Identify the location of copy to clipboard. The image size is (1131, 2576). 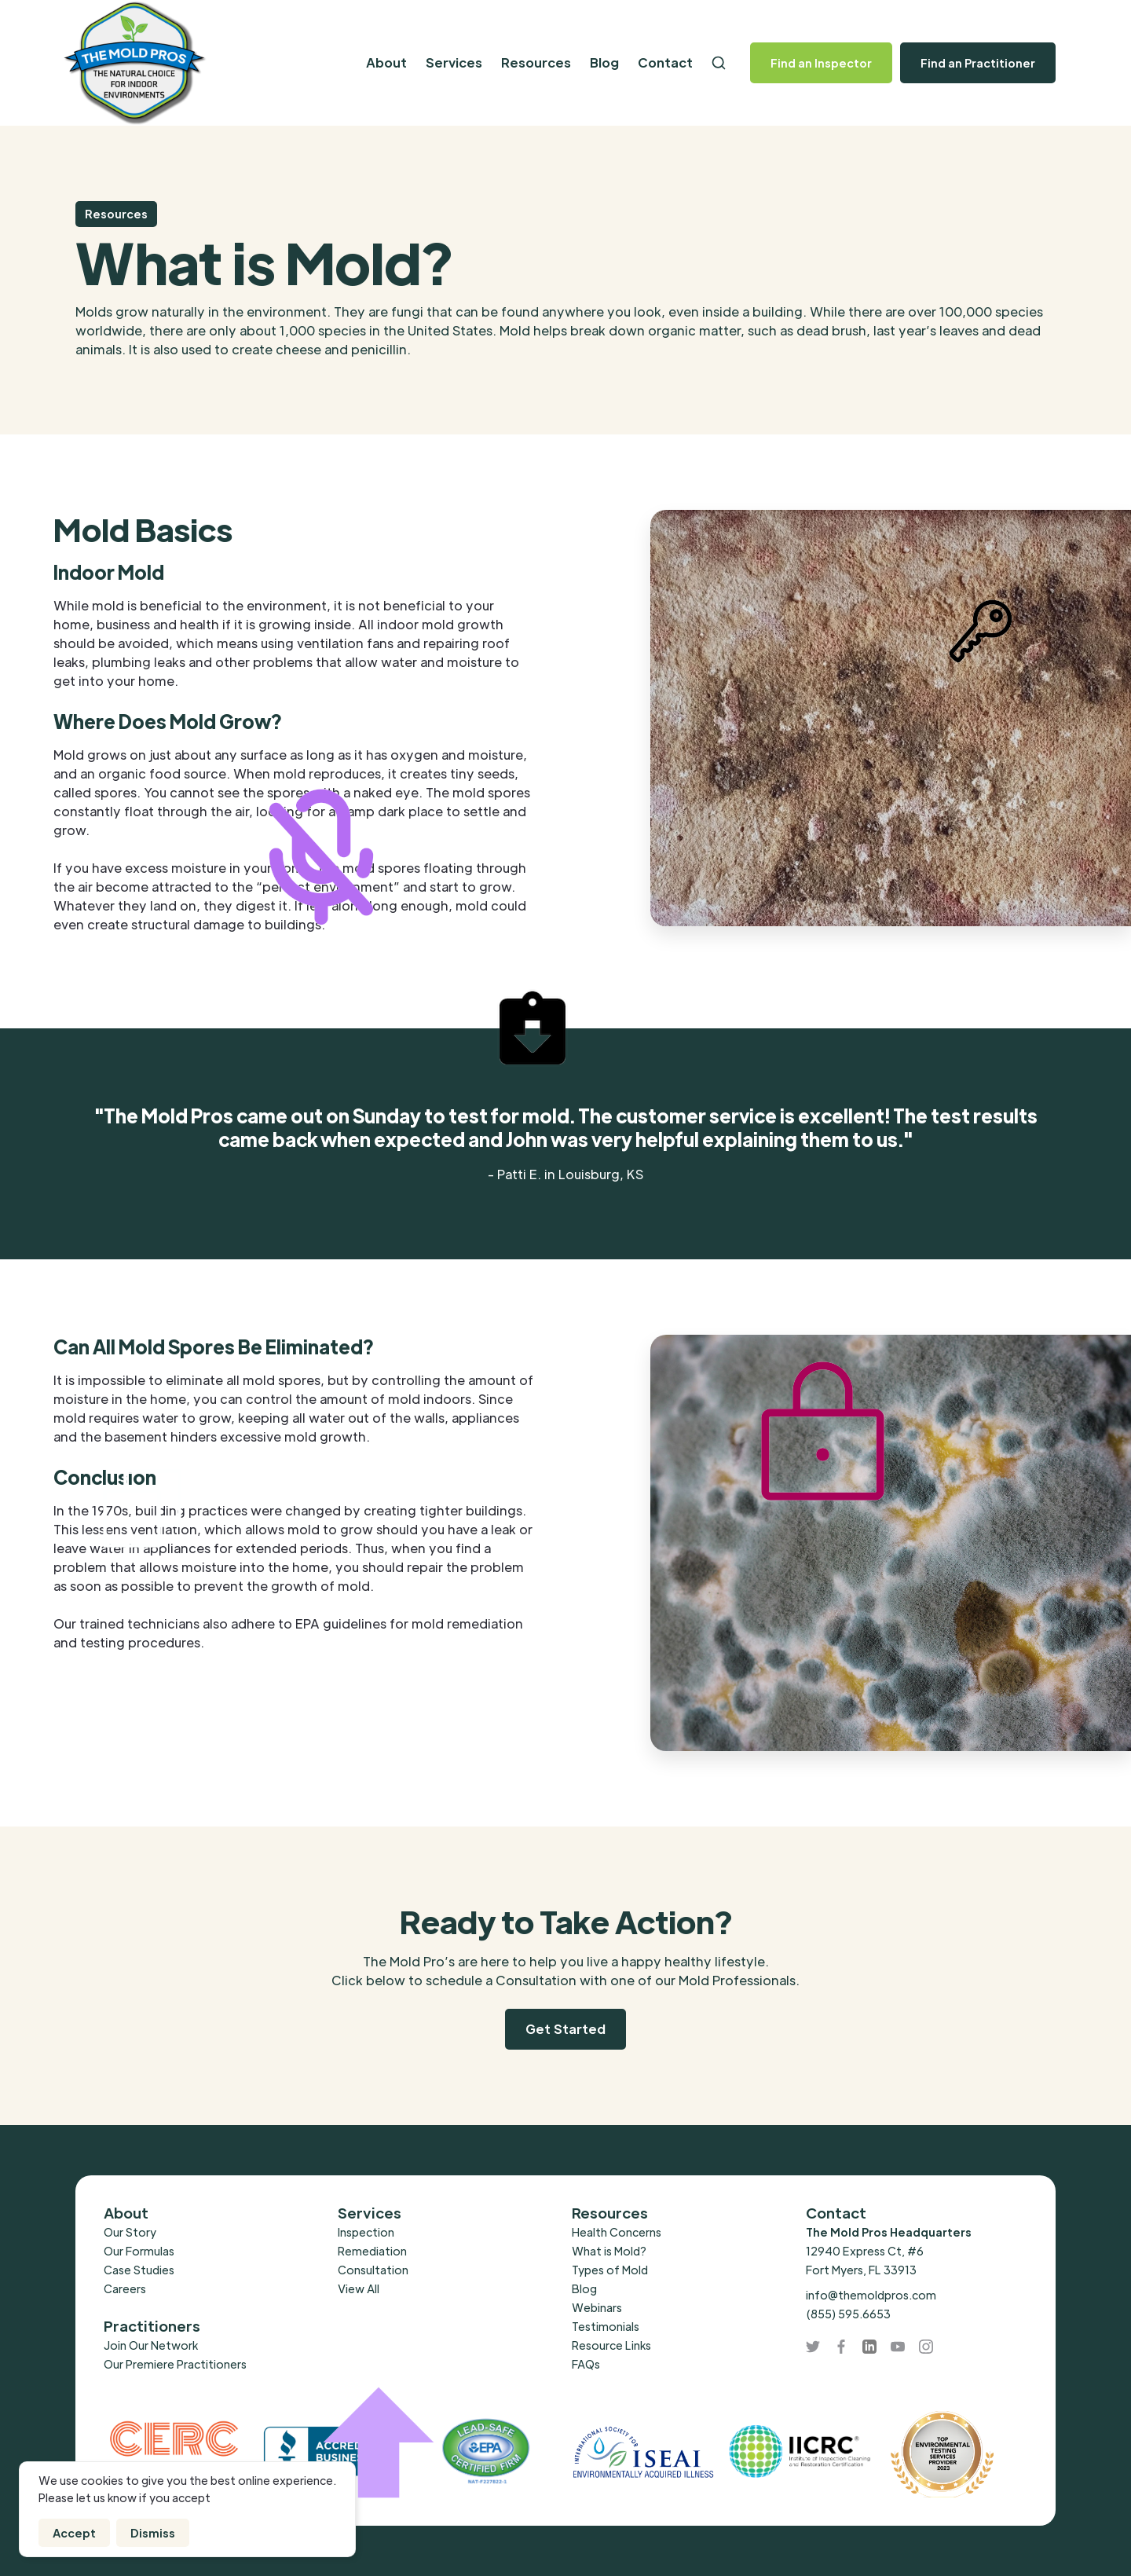
(142, 1508).